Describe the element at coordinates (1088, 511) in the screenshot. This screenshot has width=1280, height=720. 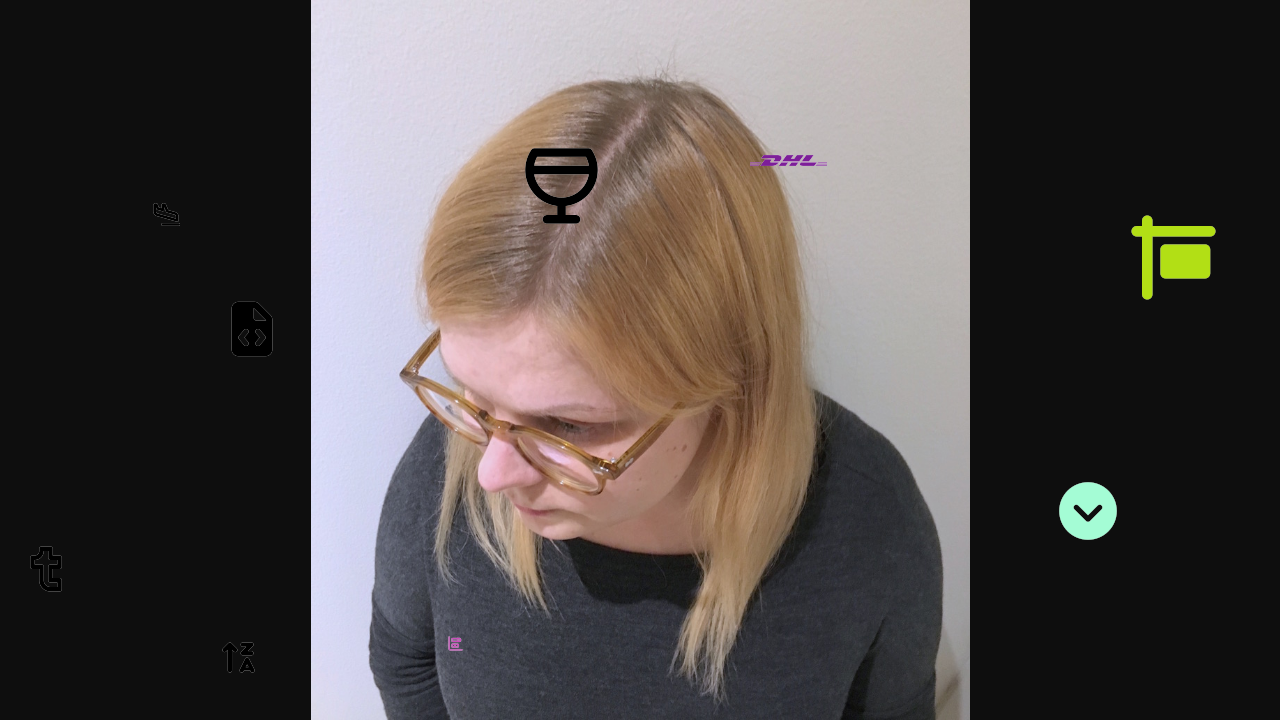
I see `expand content or show more details` at that location.